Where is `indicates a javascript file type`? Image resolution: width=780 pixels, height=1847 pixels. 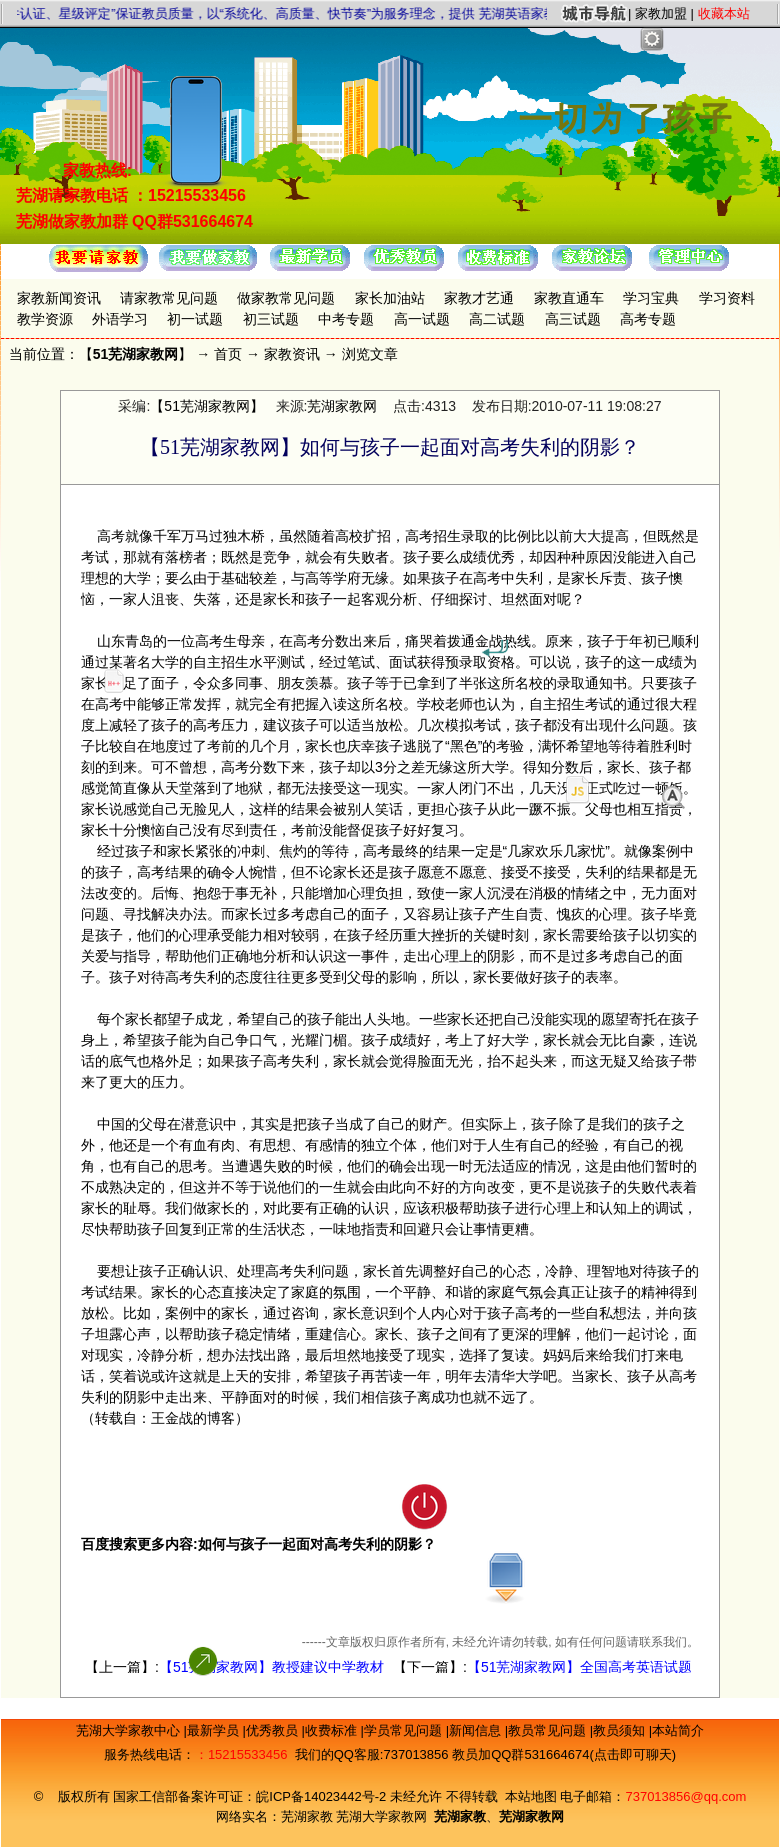
indicates a javascript file type is located at coordinates (577, 789).